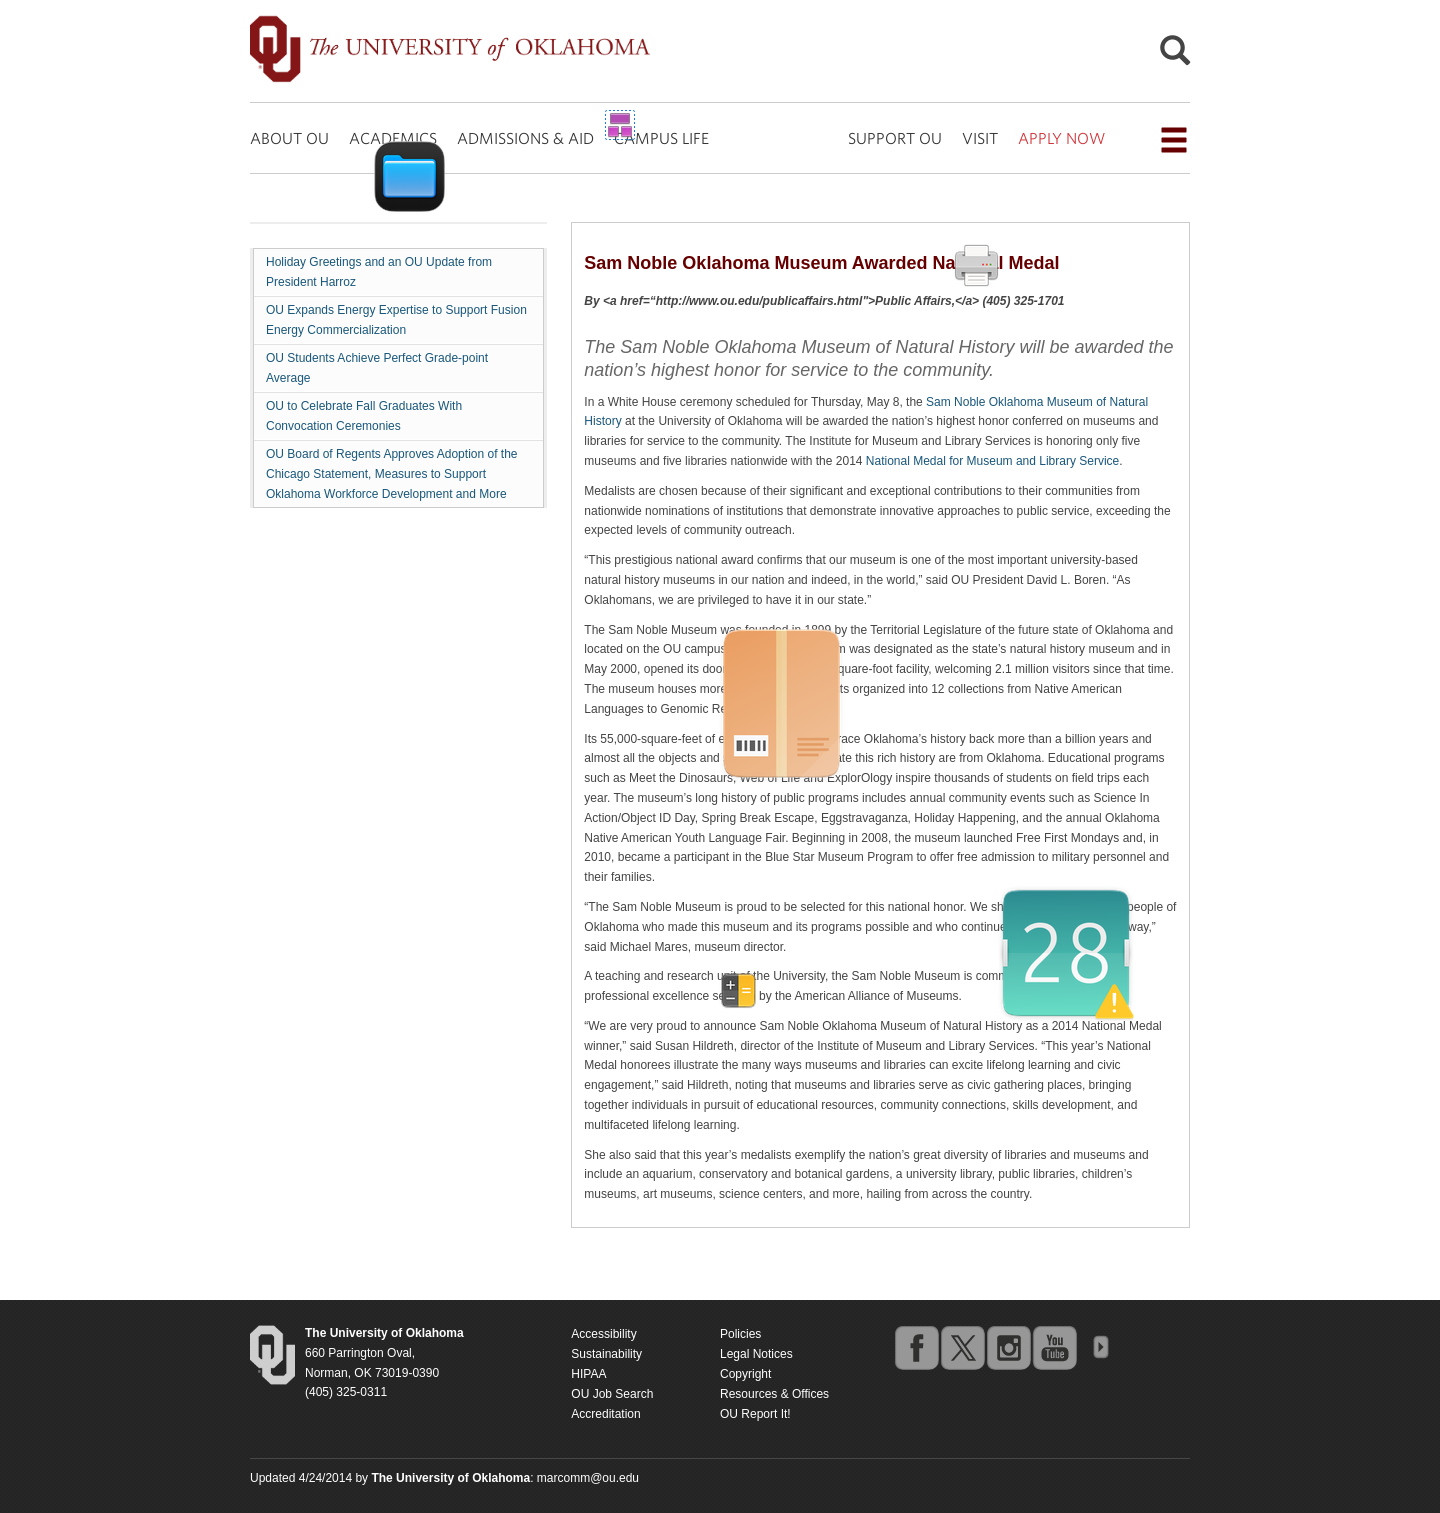 This screenshot has width=1440, height=1513. Describe the element at coordinates (1066, 953) in the screenshot. I see `indicates an upcoming appointment or event` at that location.